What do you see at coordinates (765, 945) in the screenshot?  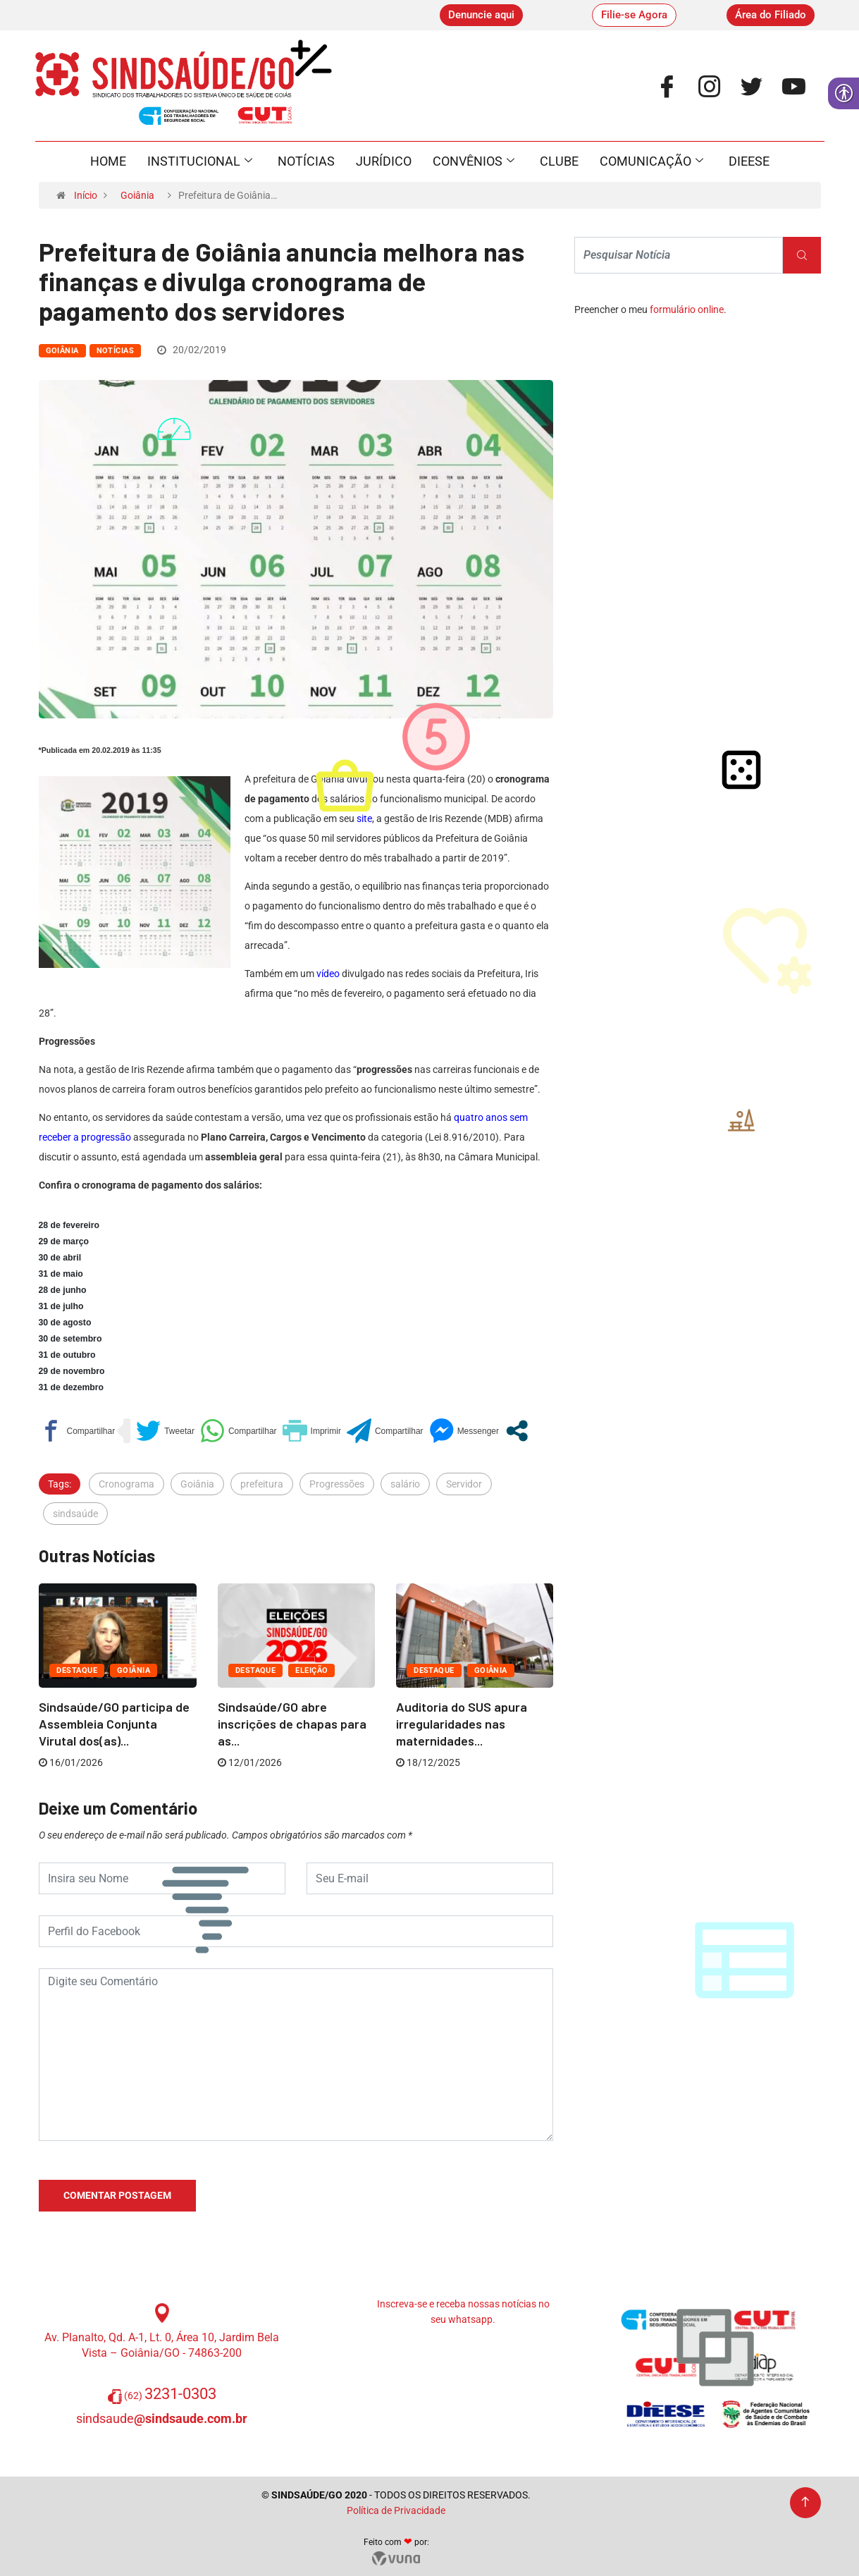 I see `manage favorites settings` at bounding box center [765, 945].